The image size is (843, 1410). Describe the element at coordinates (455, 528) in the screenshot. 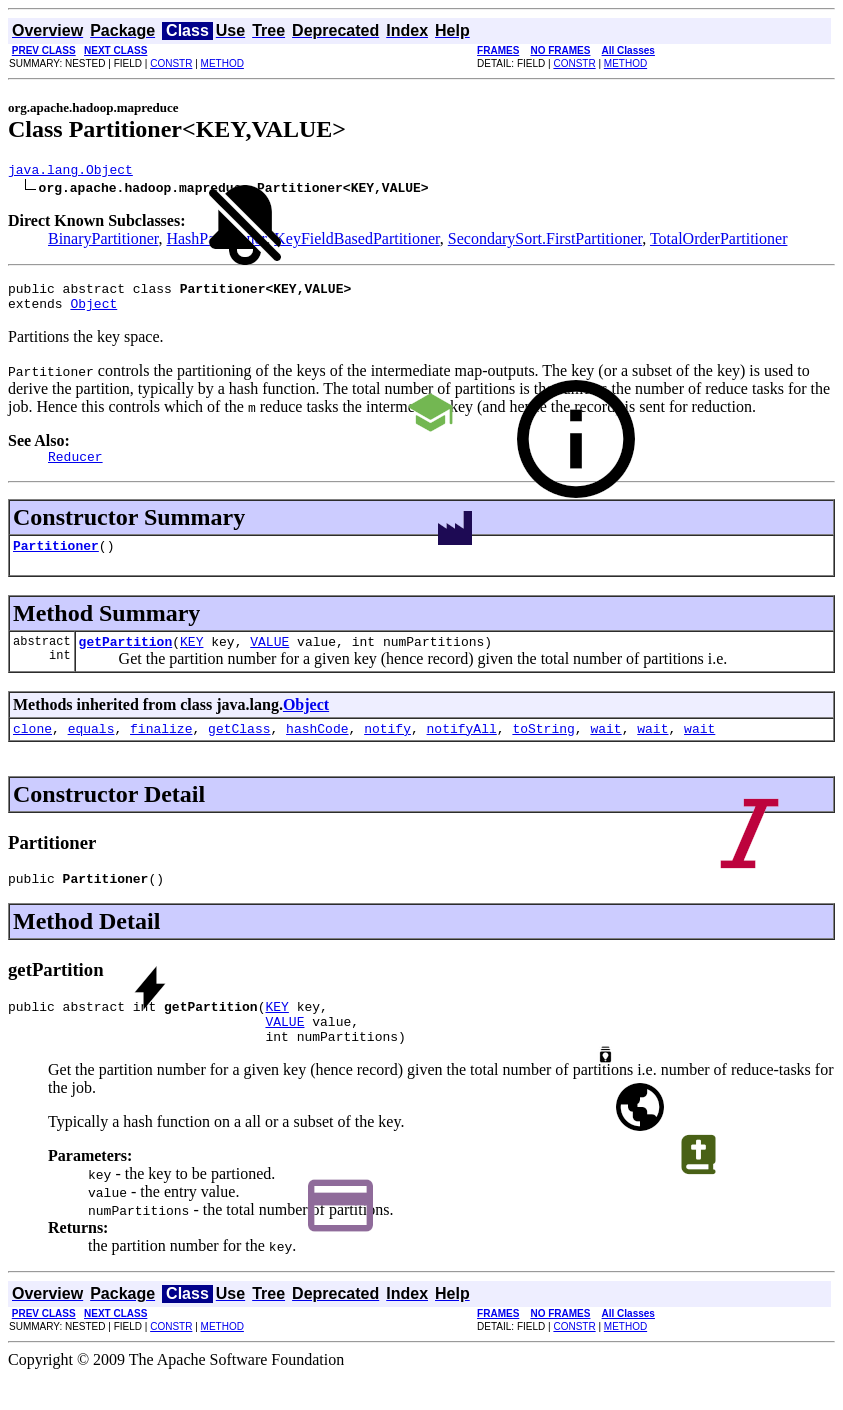

I see `view manufacturing or production settings` at that location.